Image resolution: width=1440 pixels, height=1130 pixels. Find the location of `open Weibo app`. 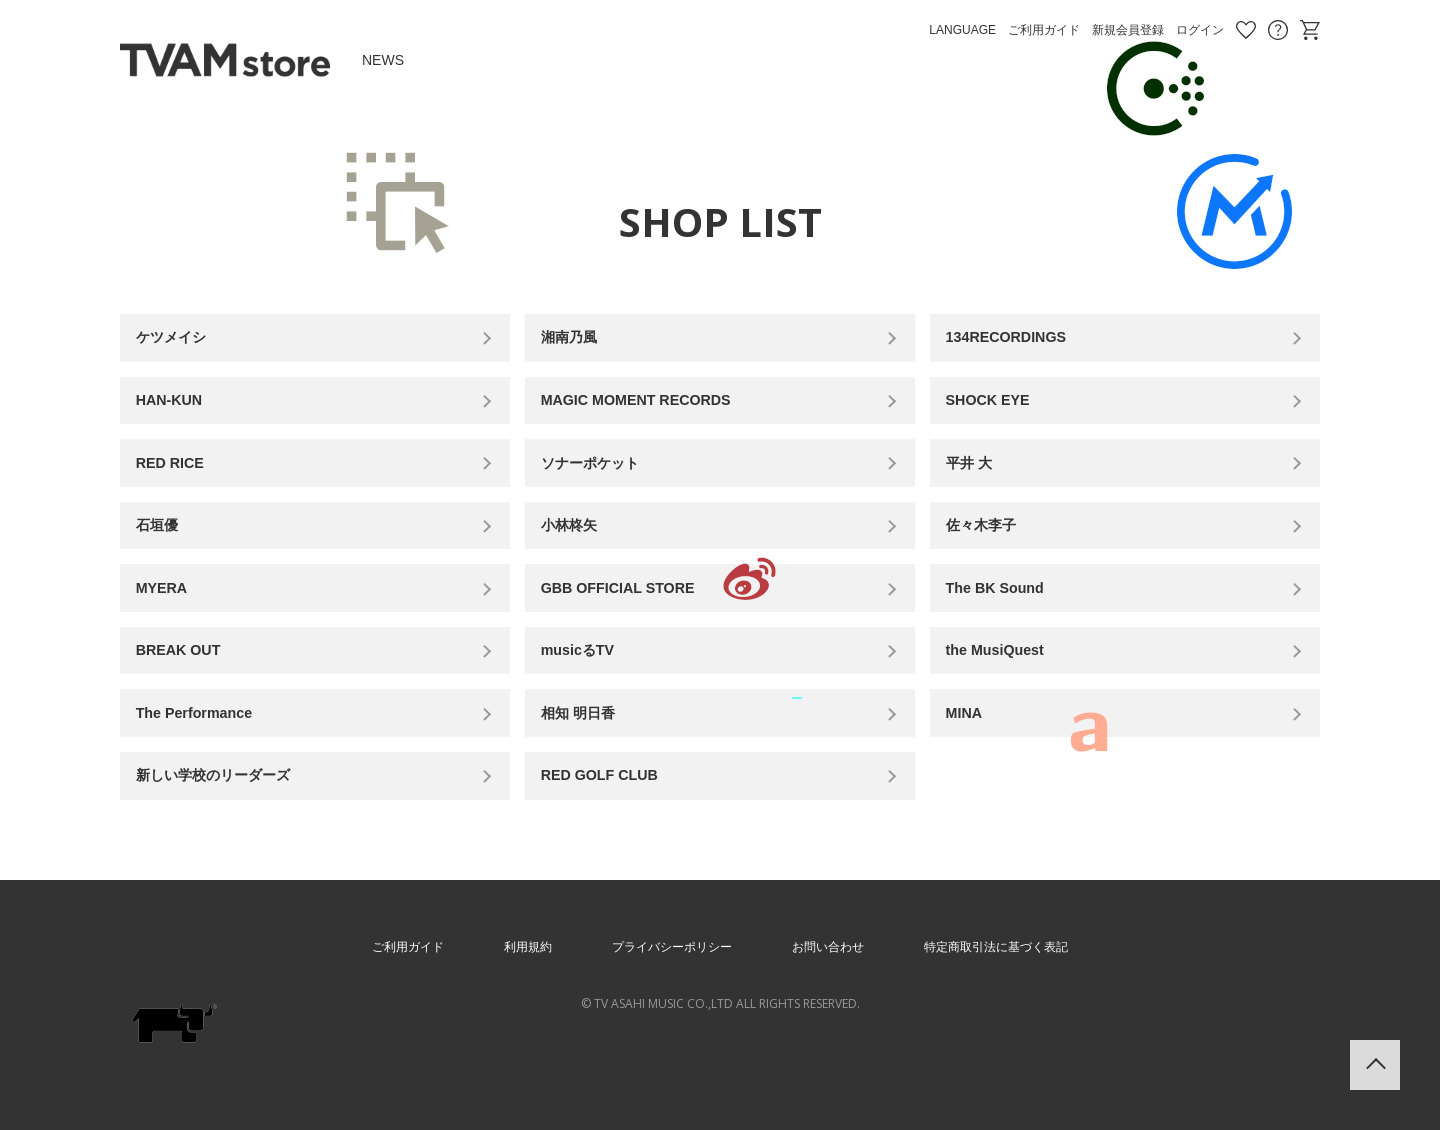

open Weibo app is located at coordinates (749, 579).